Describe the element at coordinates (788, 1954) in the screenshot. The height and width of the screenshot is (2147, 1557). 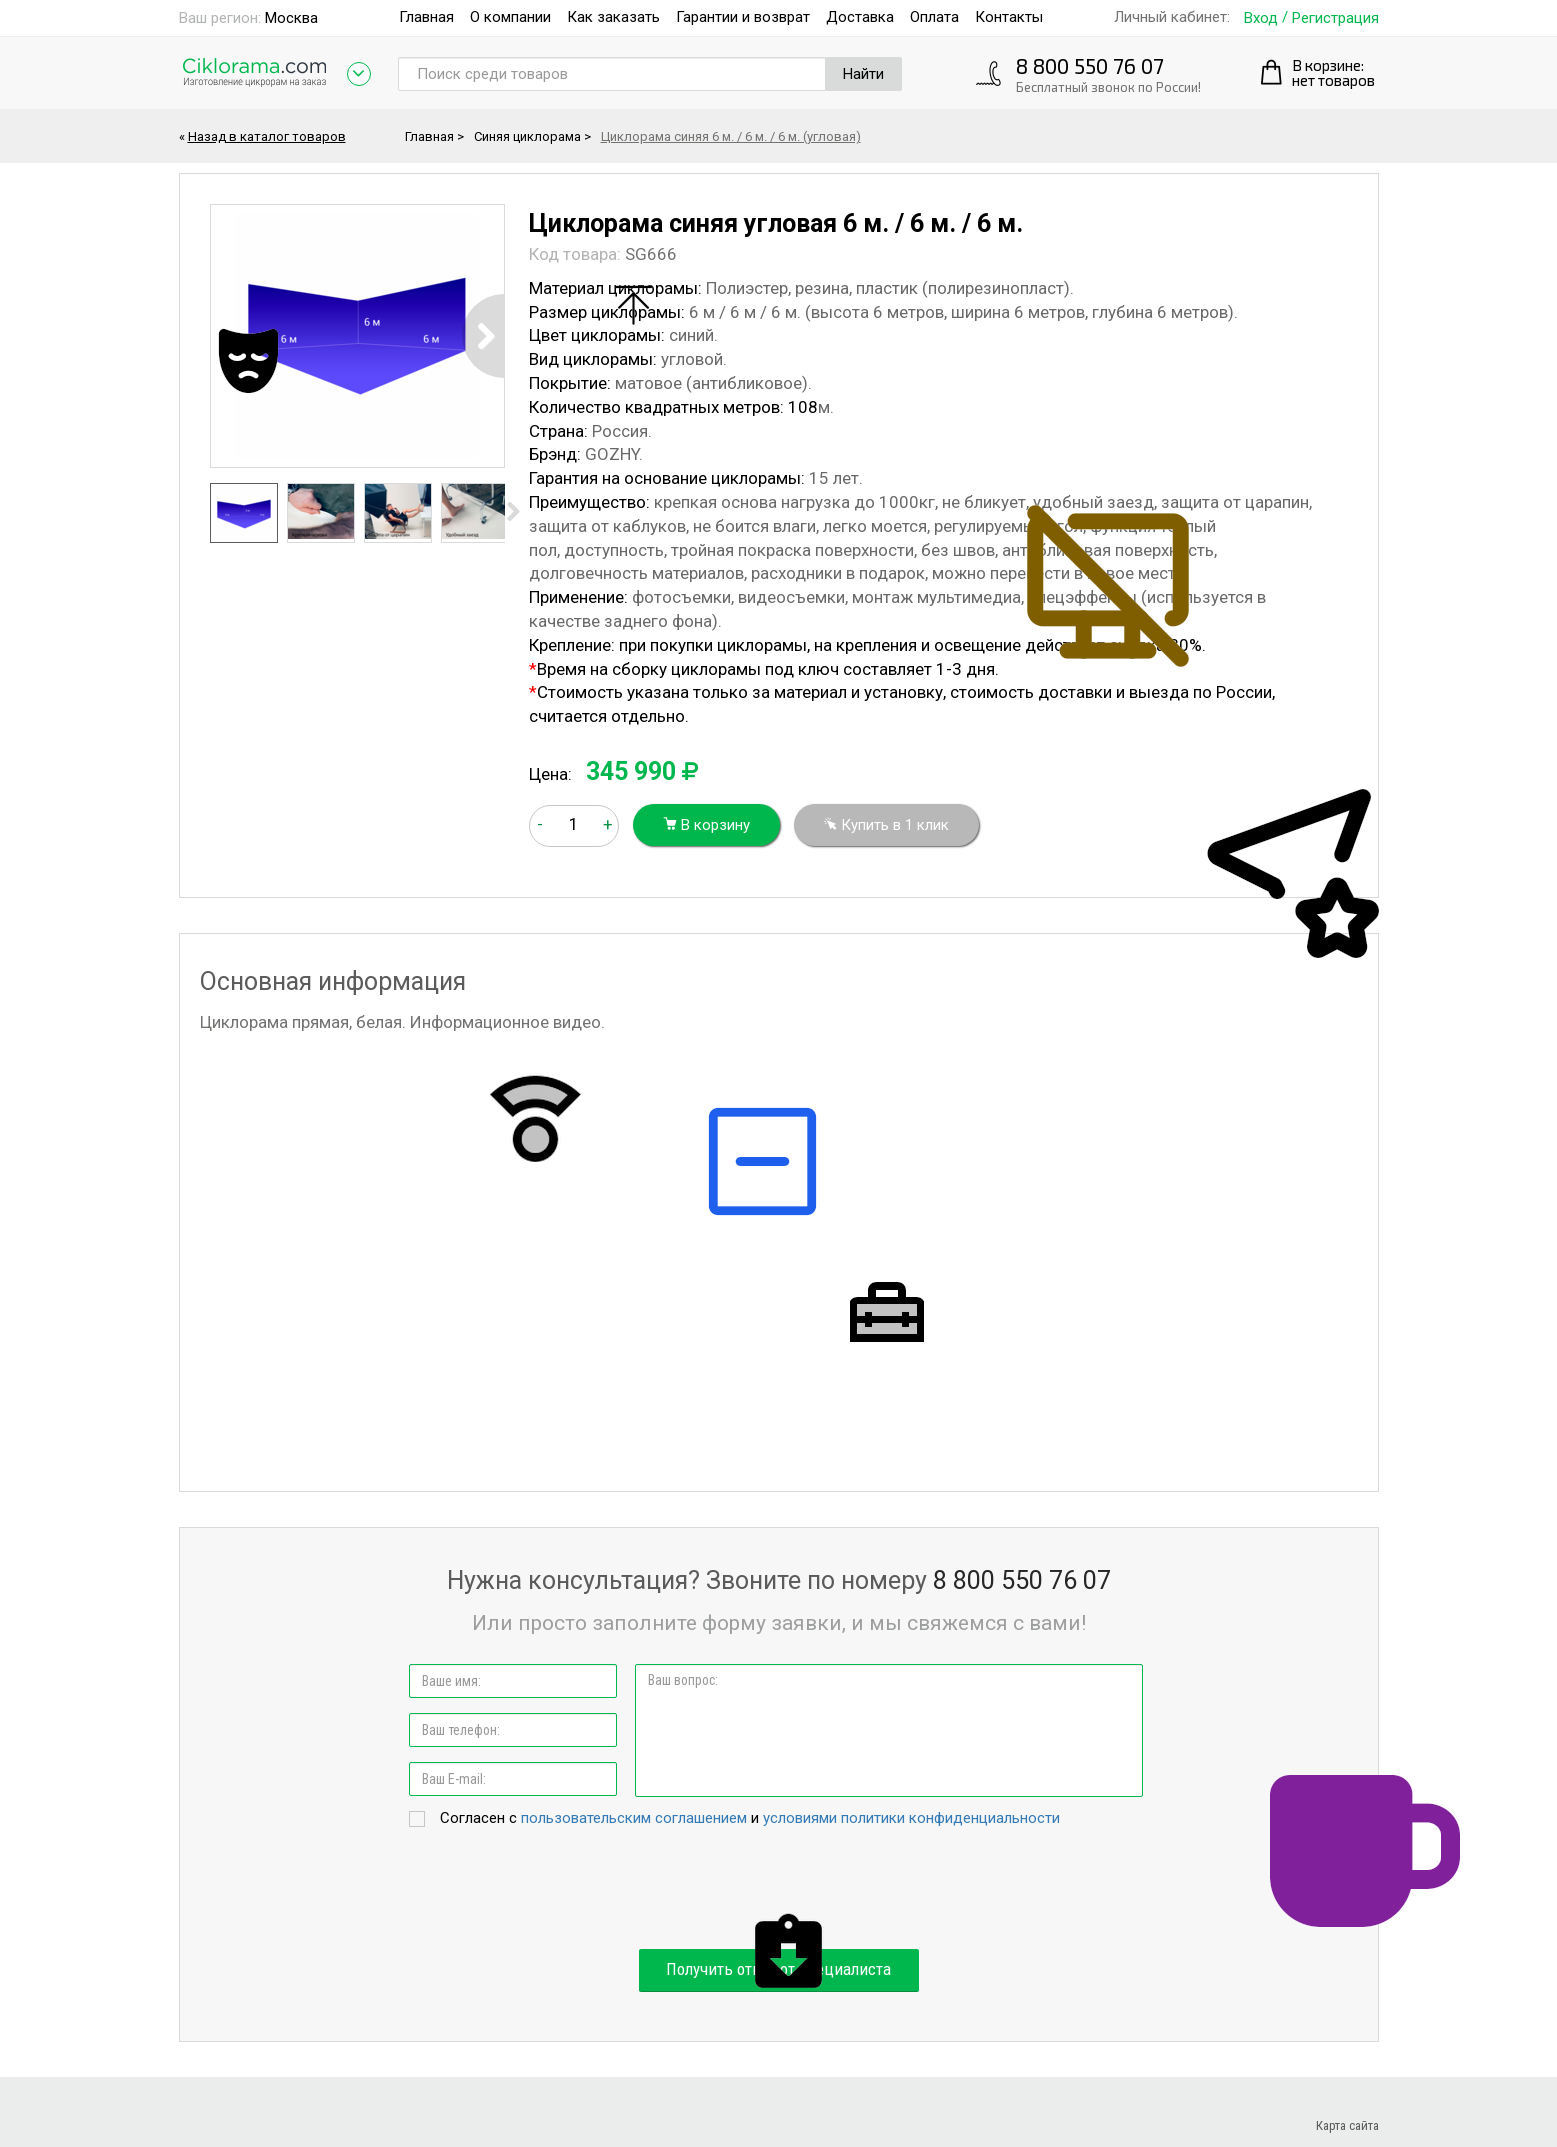
I see `download or receive an assignment` at that location.